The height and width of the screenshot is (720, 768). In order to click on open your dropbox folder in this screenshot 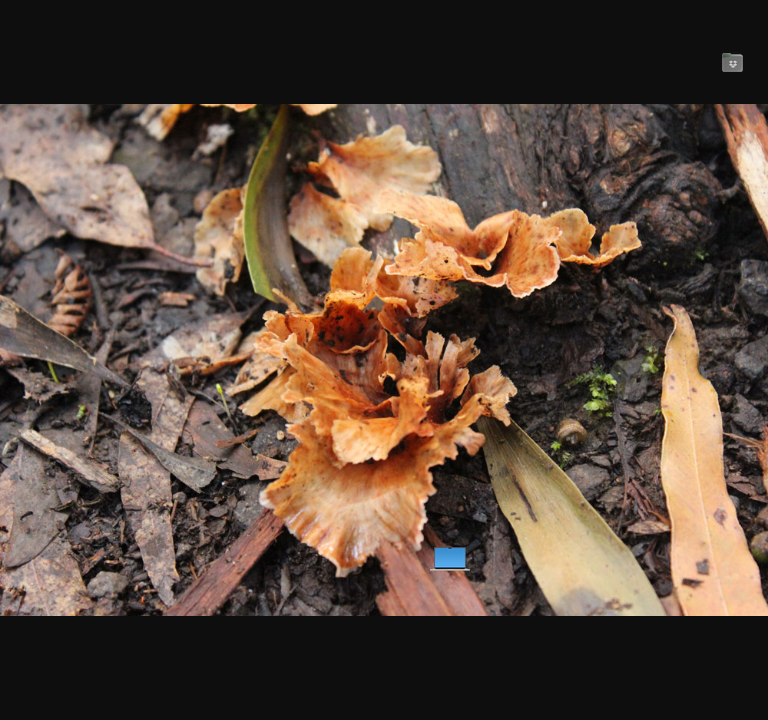, I will do `click(732, 62)`.